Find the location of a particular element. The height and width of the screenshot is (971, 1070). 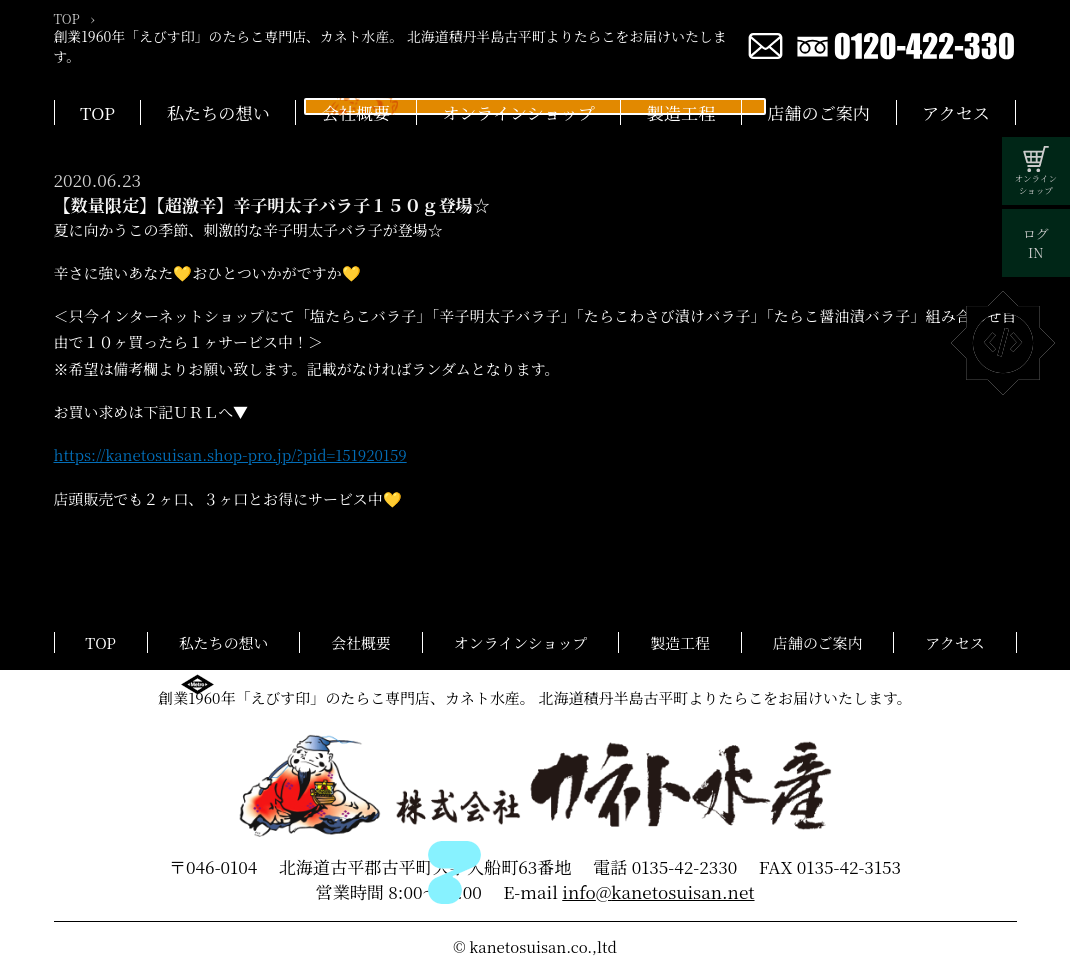

open HTTPie API client is located at coordinates (454, 872).